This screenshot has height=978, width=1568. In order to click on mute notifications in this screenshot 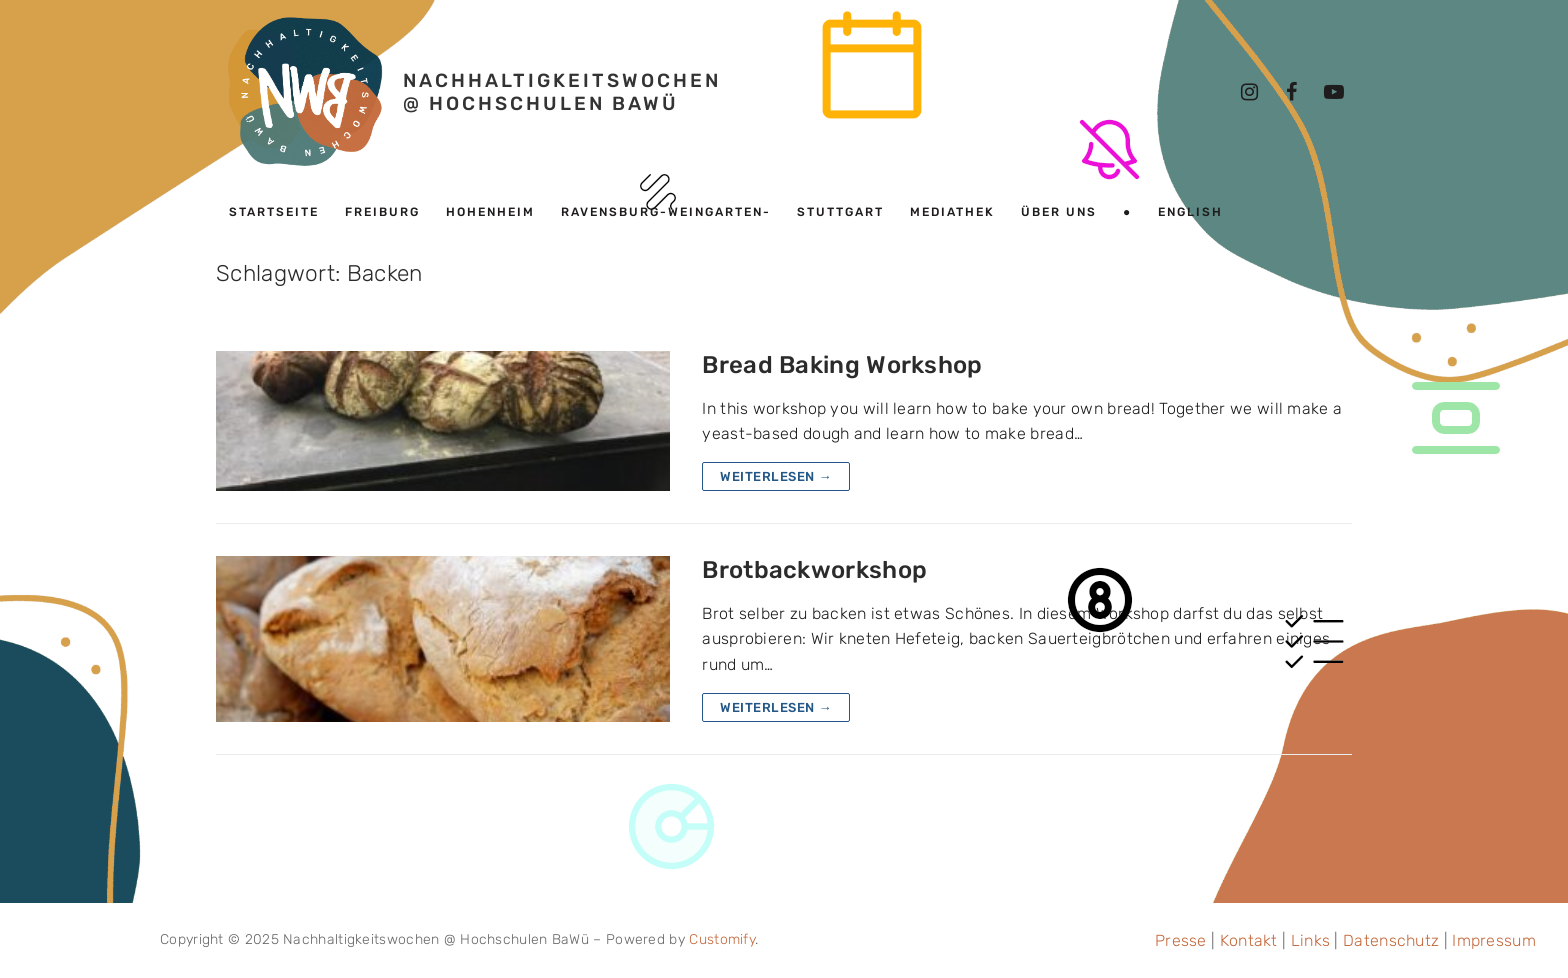, I will do `click(1109, 149)`.